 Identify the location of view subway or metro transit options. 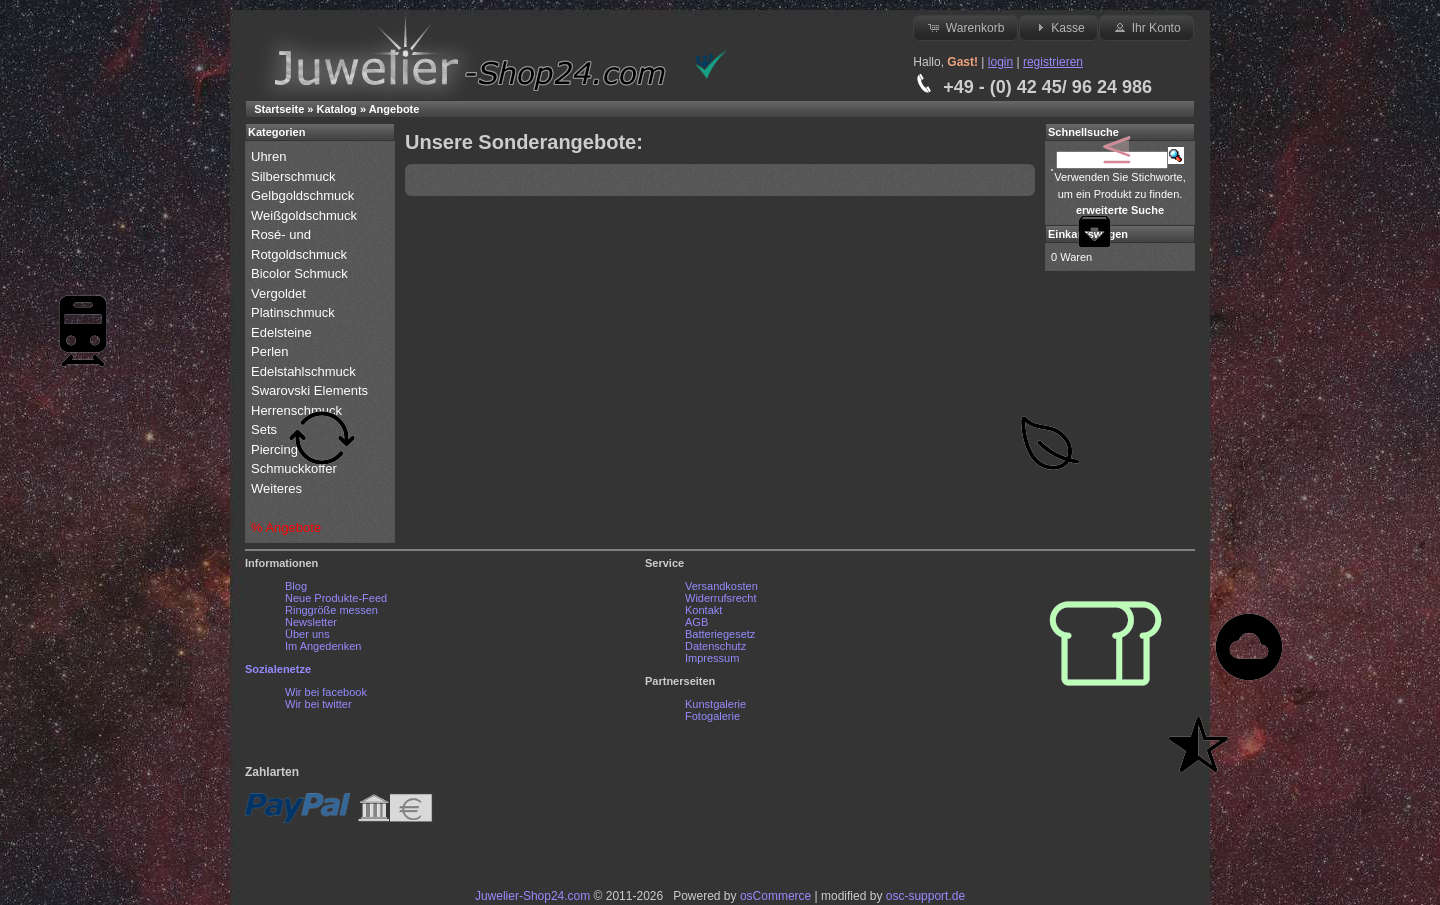
(83, 331).